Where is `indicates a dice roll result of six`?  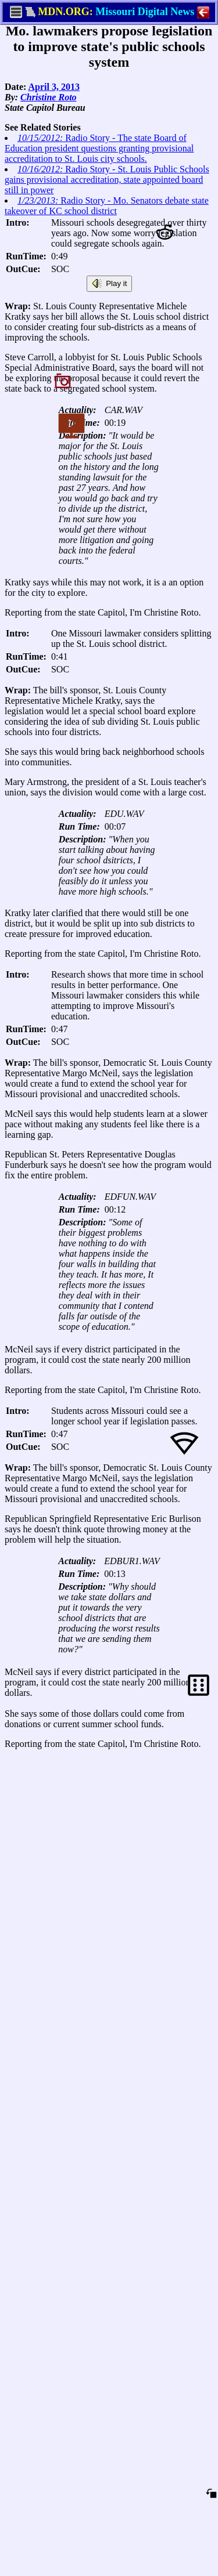
indicates a dice roll result of six is located at coordinates (198, 1685).